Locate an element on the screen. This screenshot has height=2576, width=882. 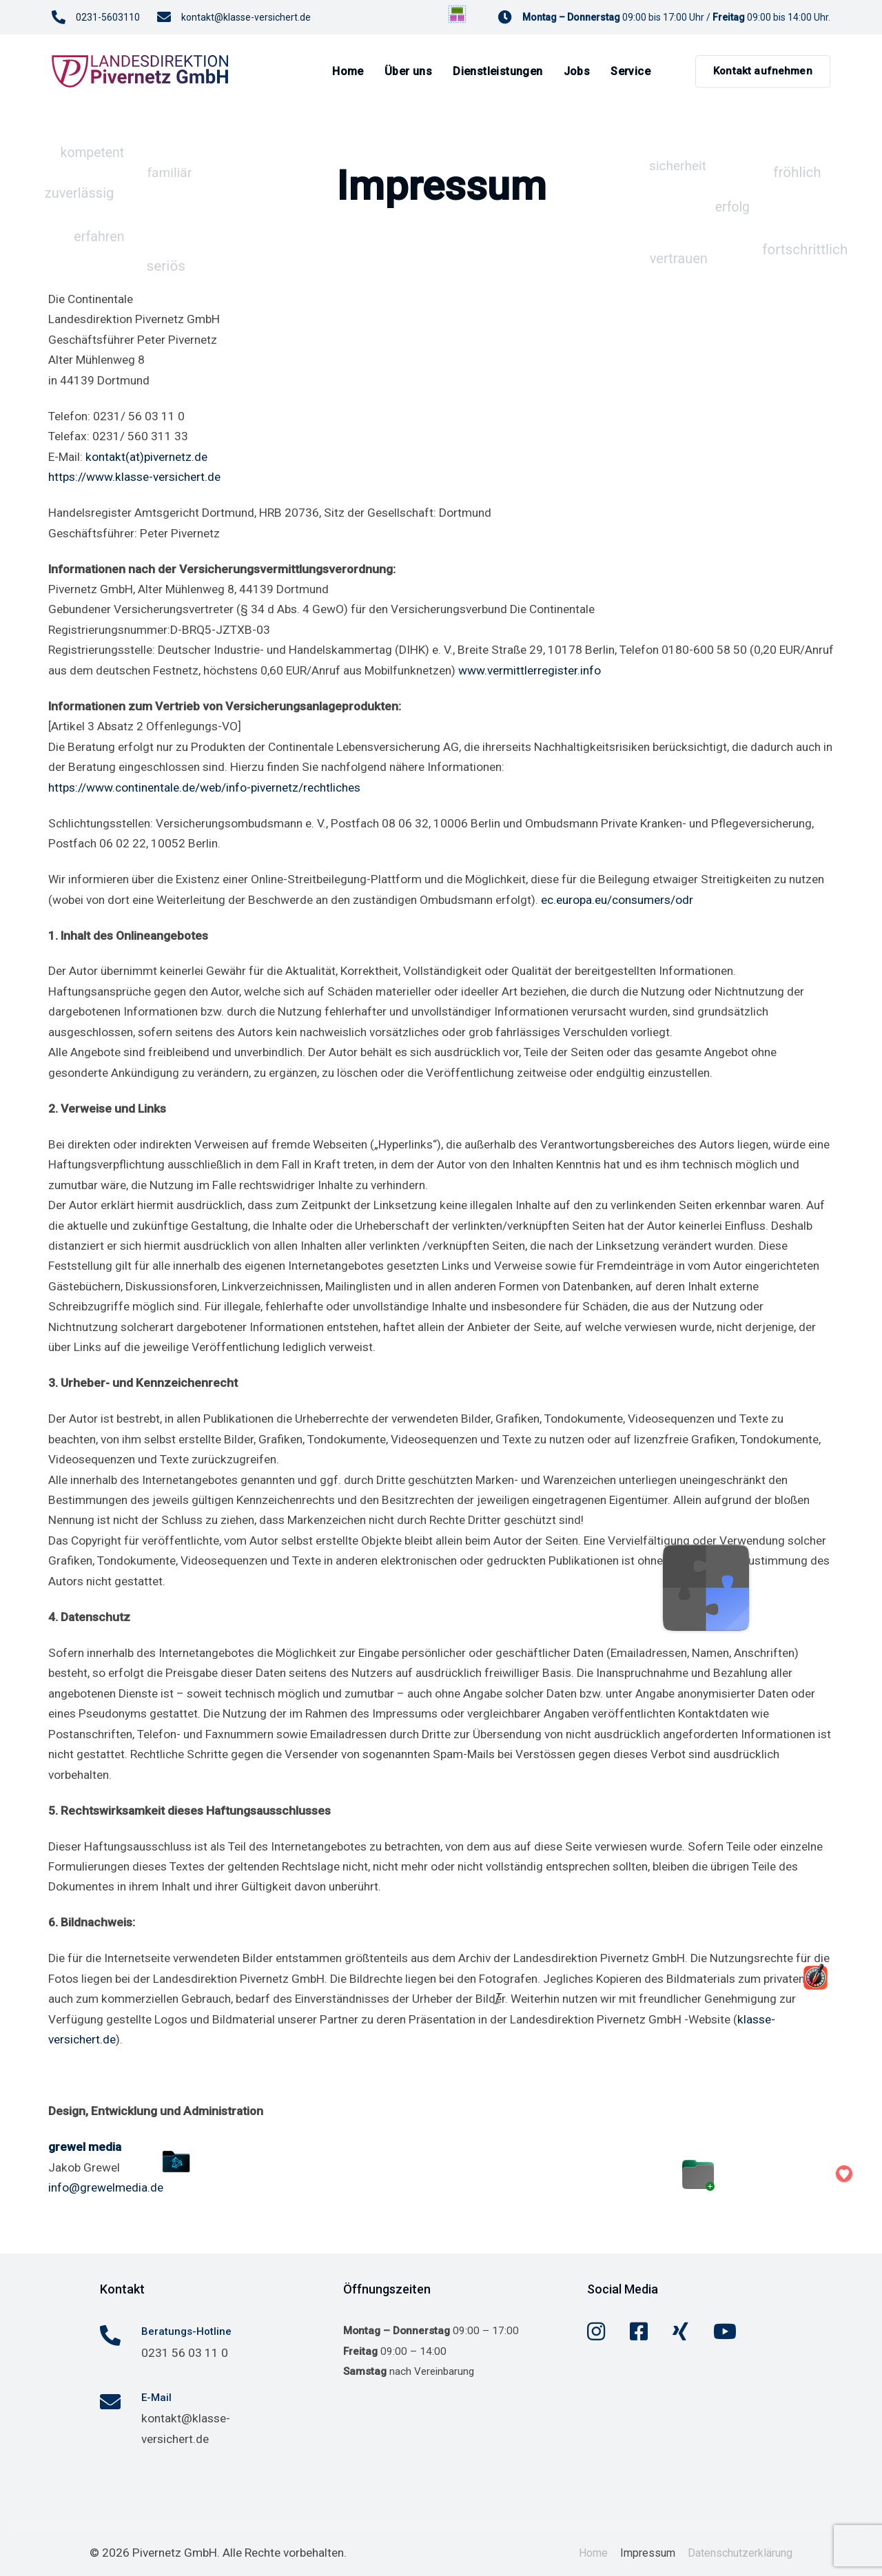
apply italic formatting to selected text is located at coordinates (498, 1999).